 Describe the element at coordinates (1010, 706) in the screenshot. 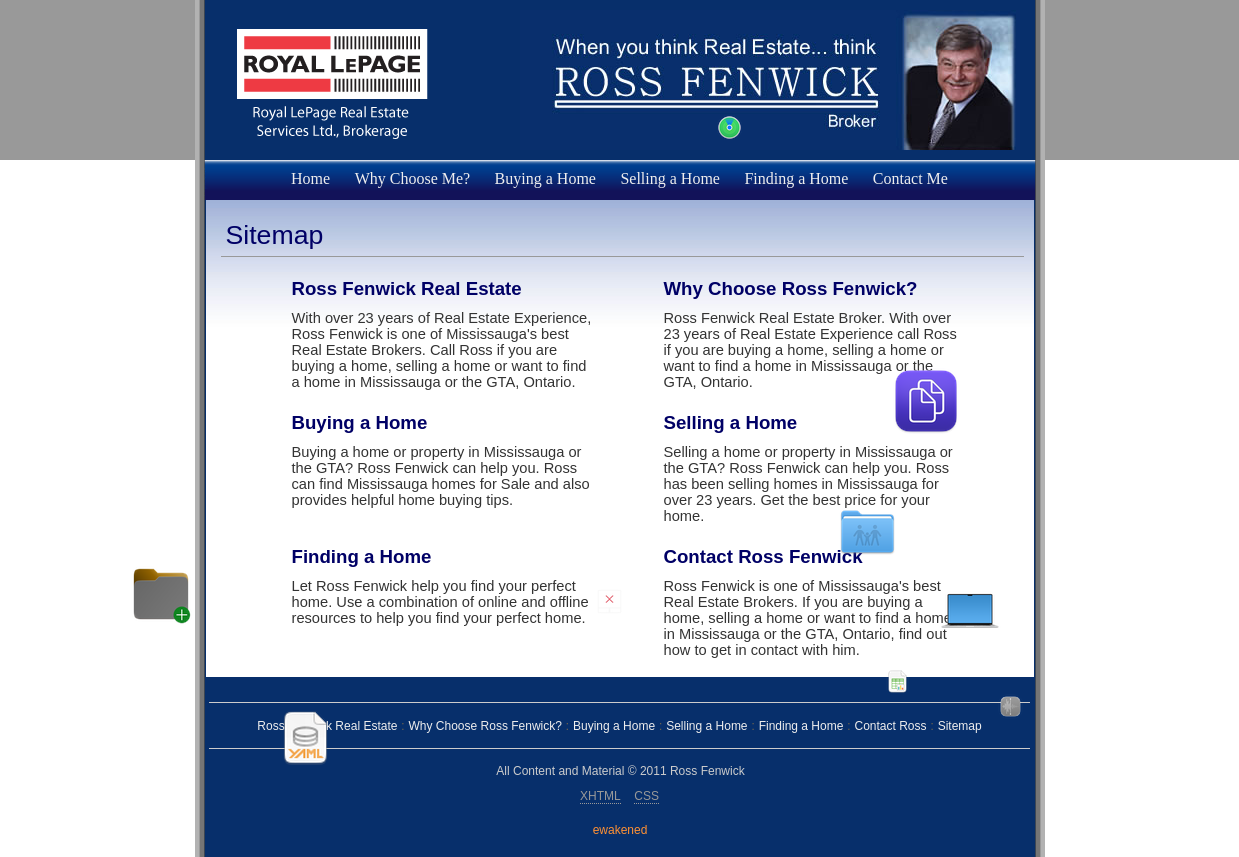

I see `open the voice memos app to record or play audio` at that location.